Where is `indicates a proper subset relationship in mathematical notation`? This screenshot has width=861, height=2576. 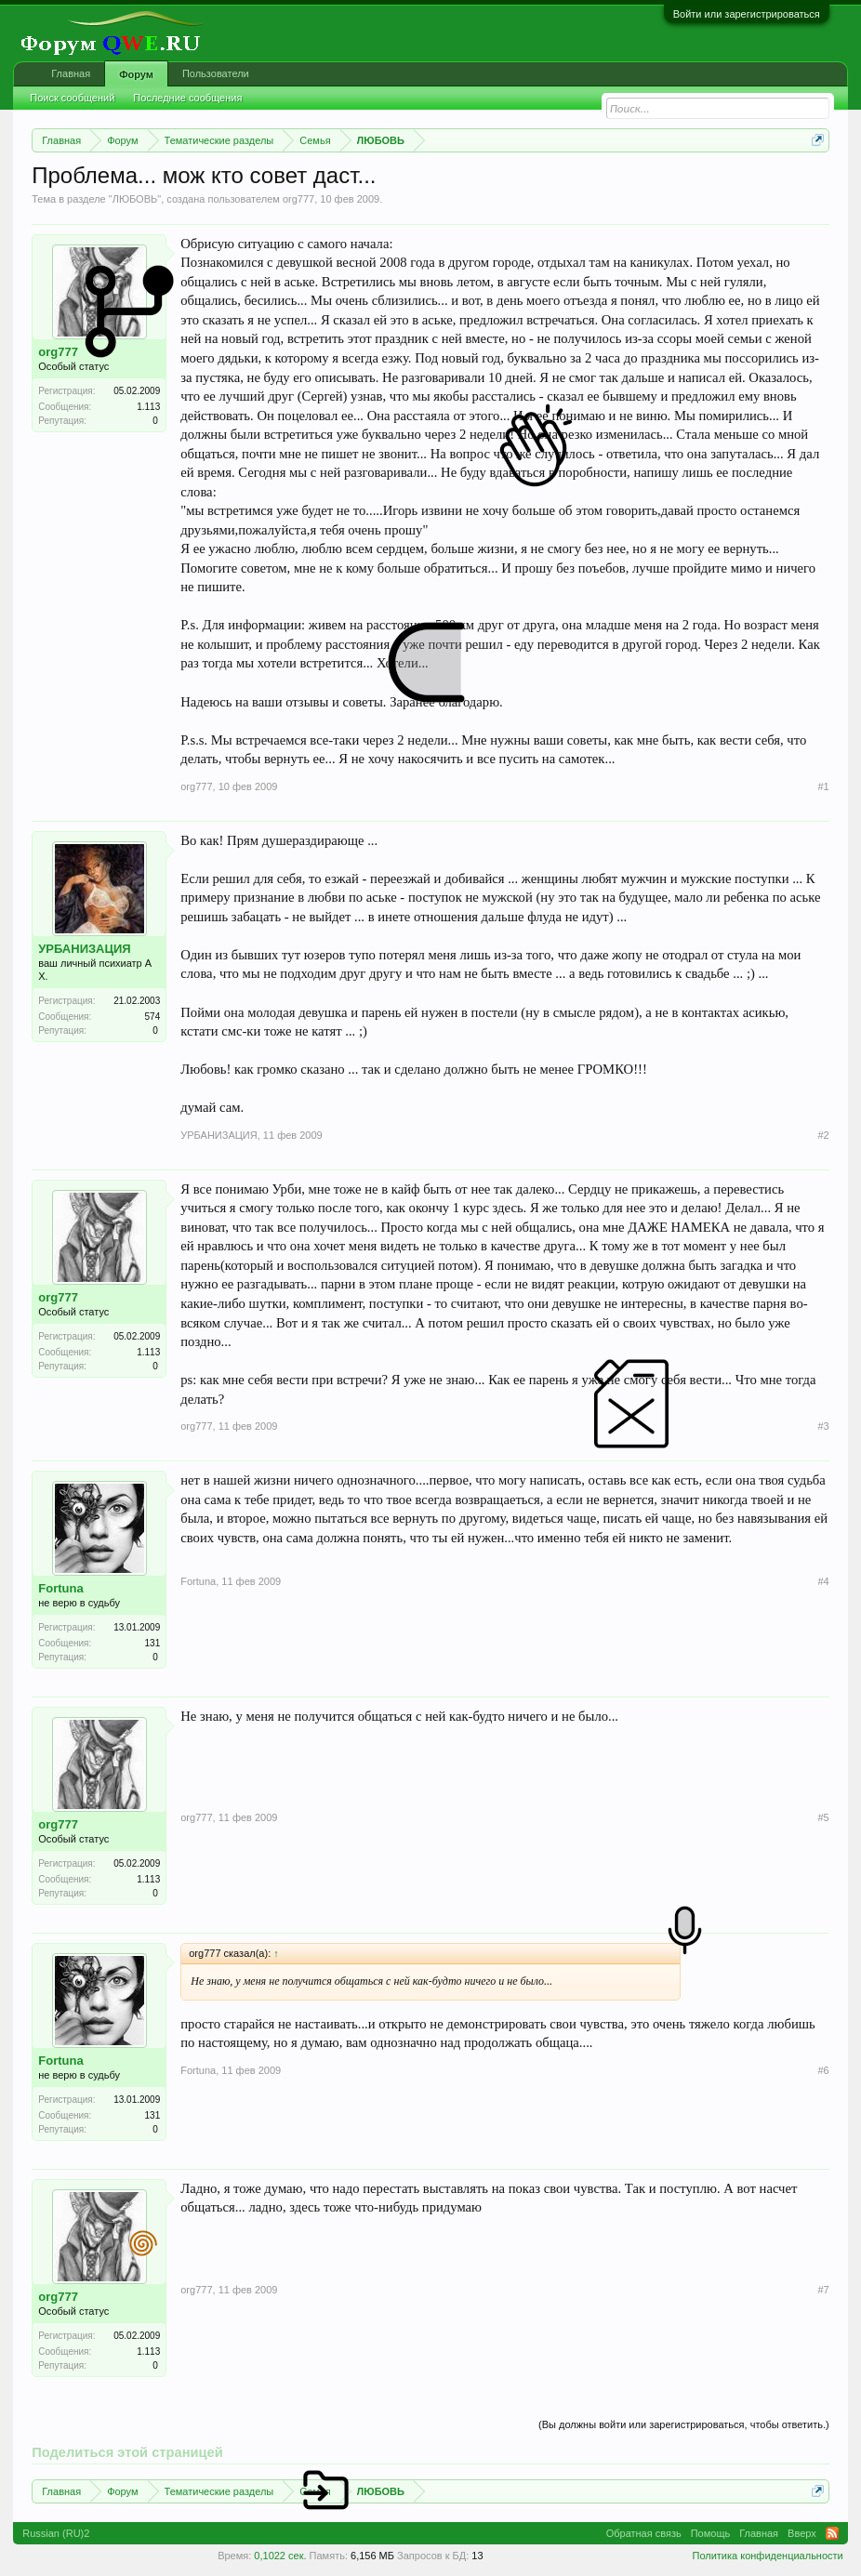
indicates a proper subset relationship in mathematical notation is located at coordinates (428, 662).